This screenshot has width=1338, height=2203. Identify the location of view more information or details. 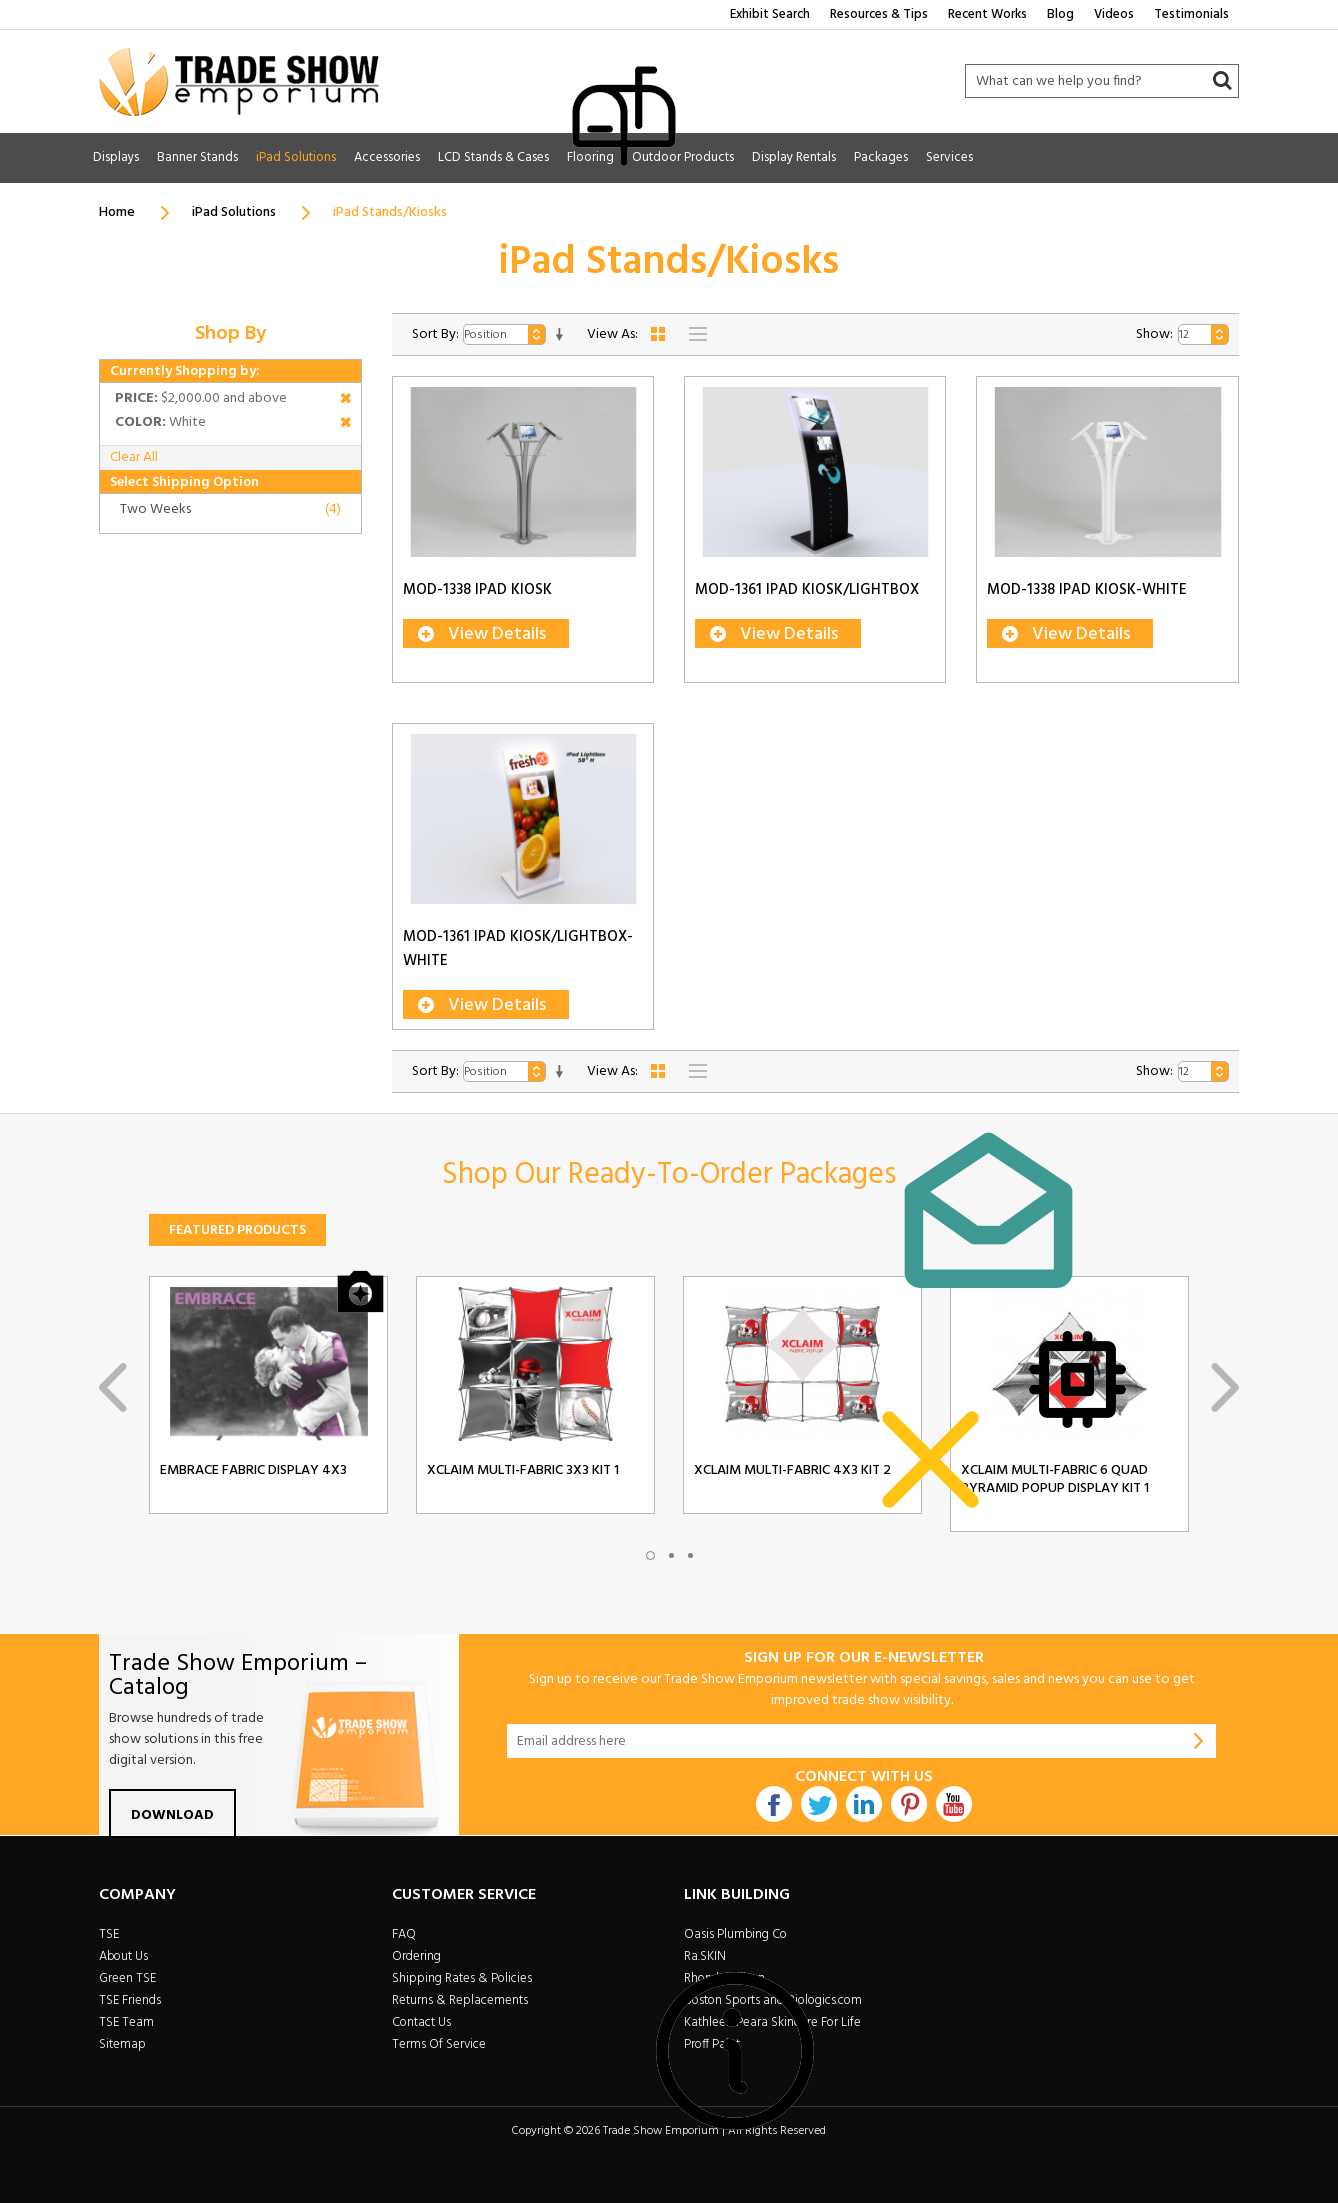
(735, 2051).